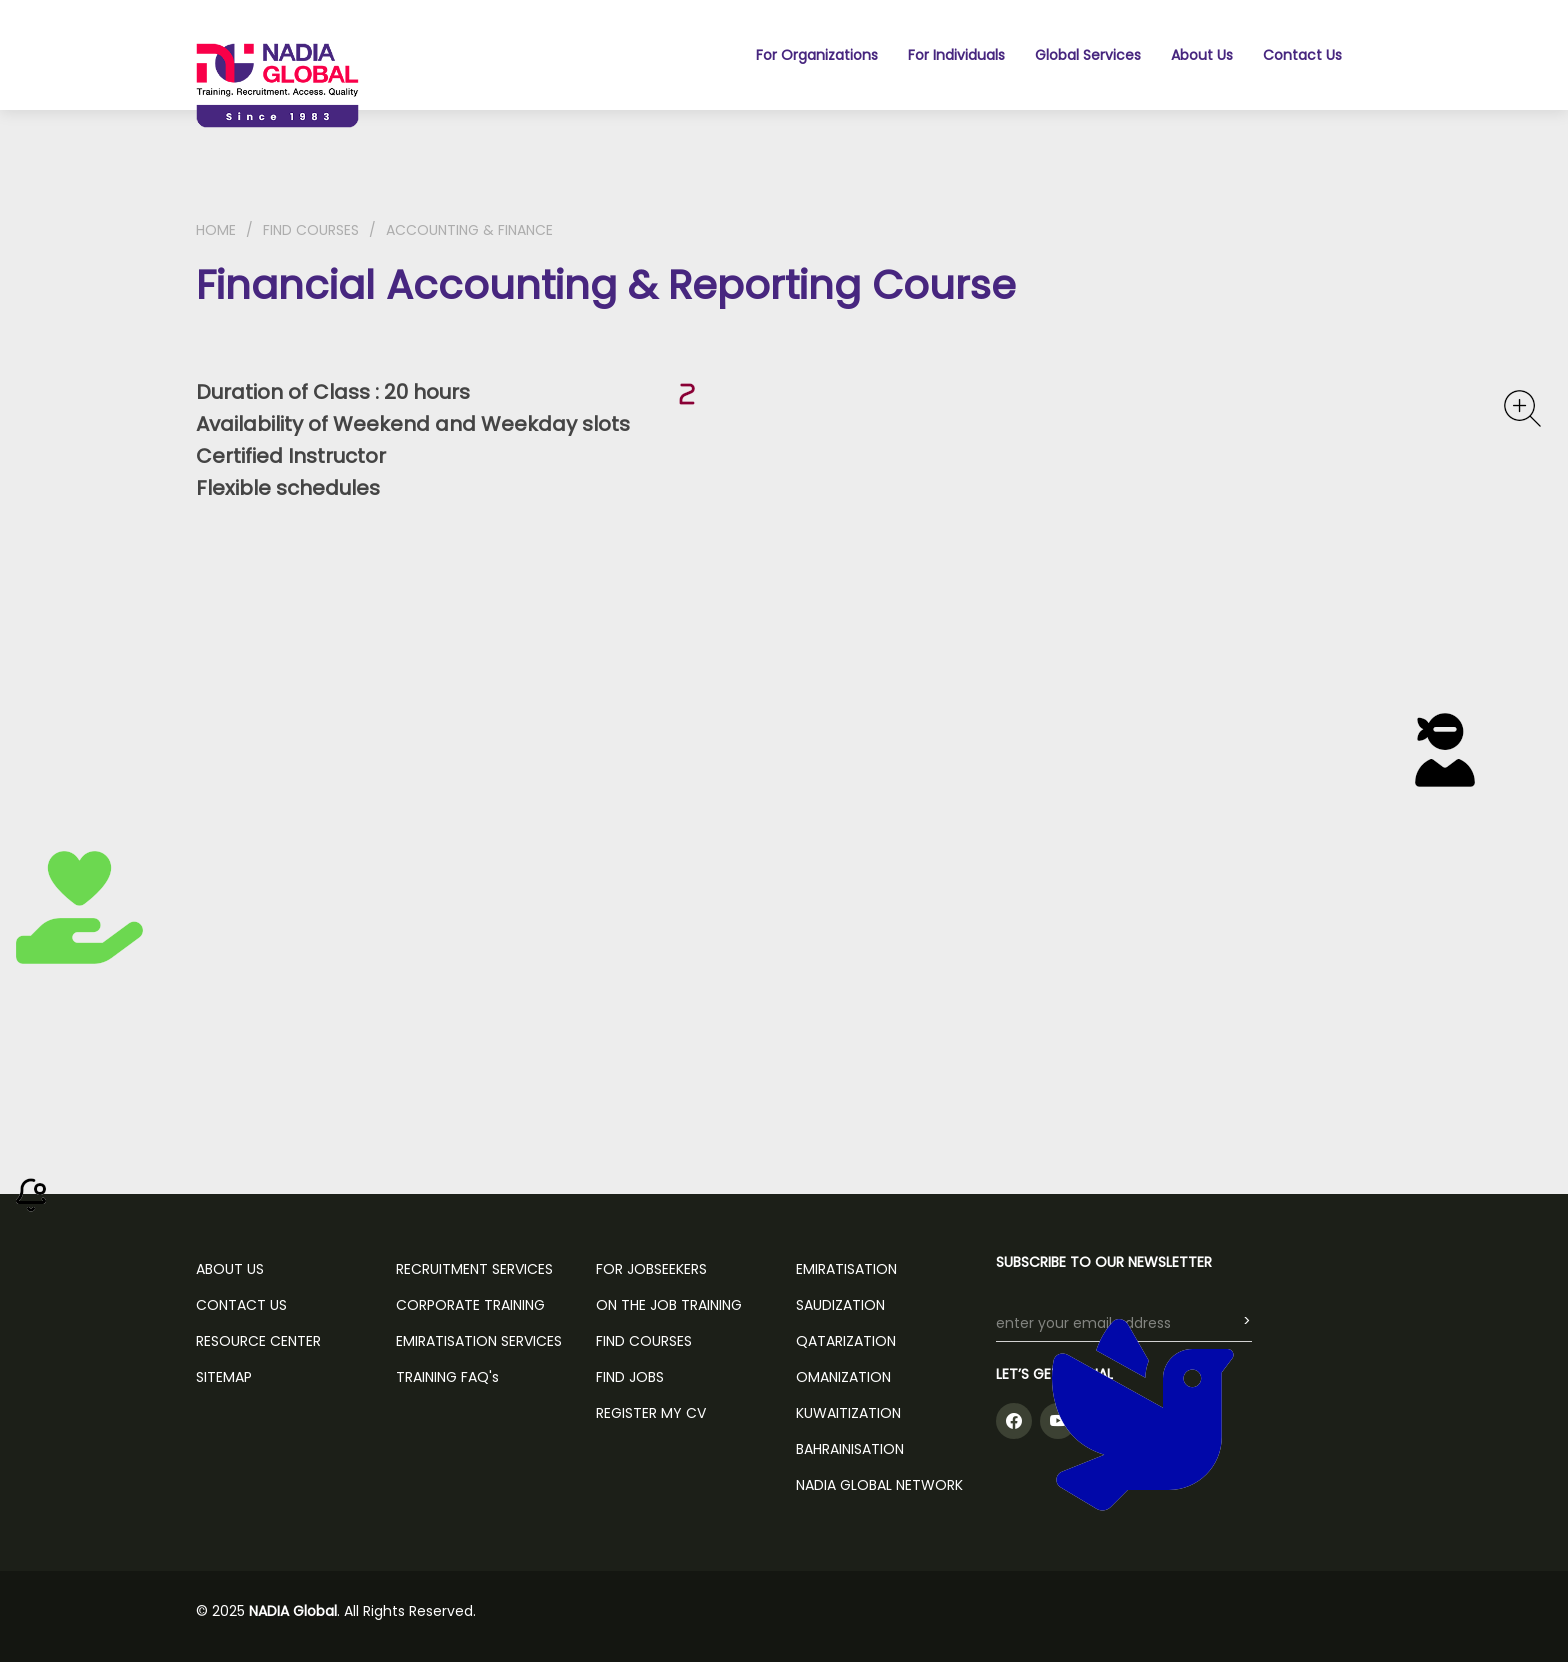  What do you see at coordinates (31, 1195) in the screenshot?
I see `indicates new notifications` at bounding box center [31, 1195].